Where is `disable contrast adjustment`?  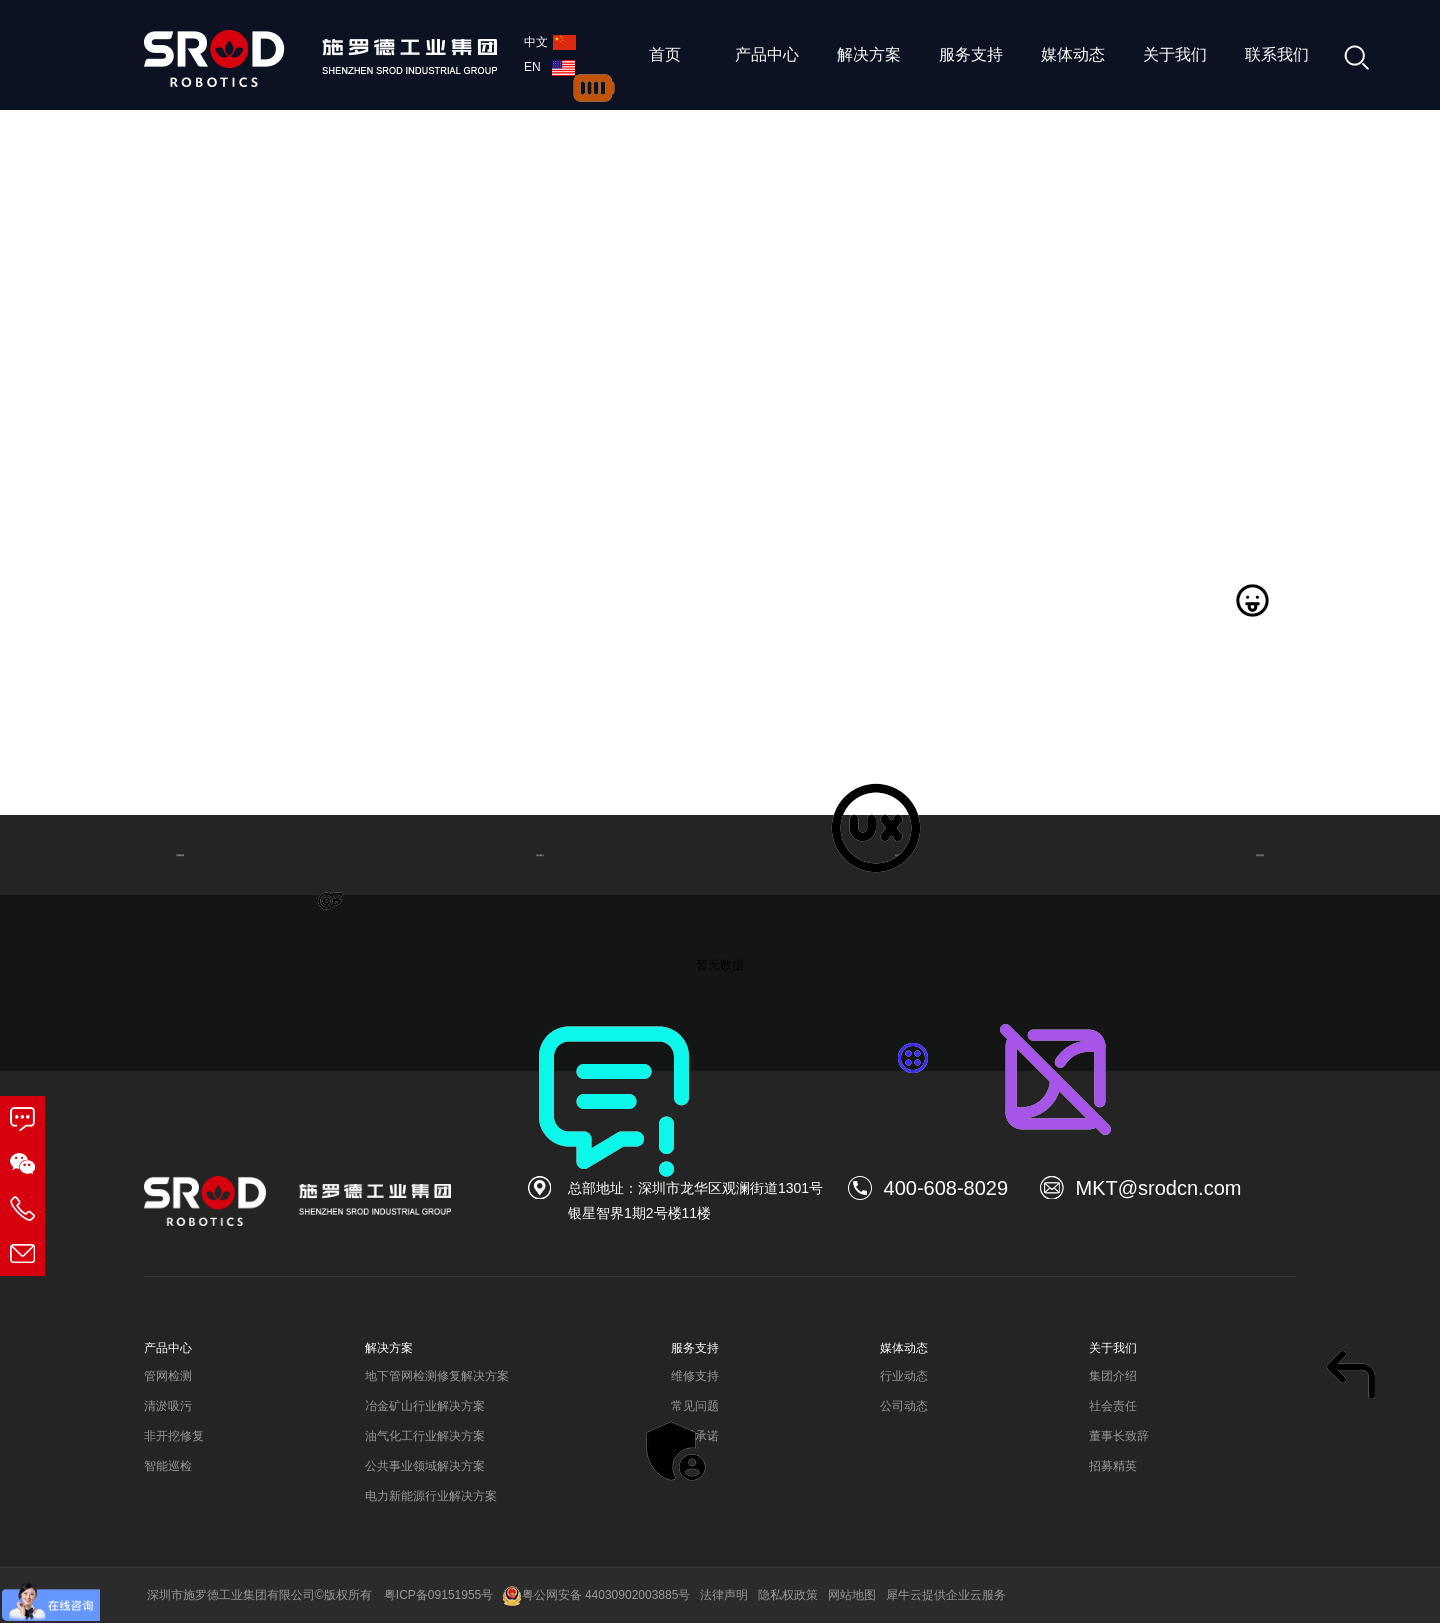
disable contrast adjustment is located at coordinates (1055, 1079).